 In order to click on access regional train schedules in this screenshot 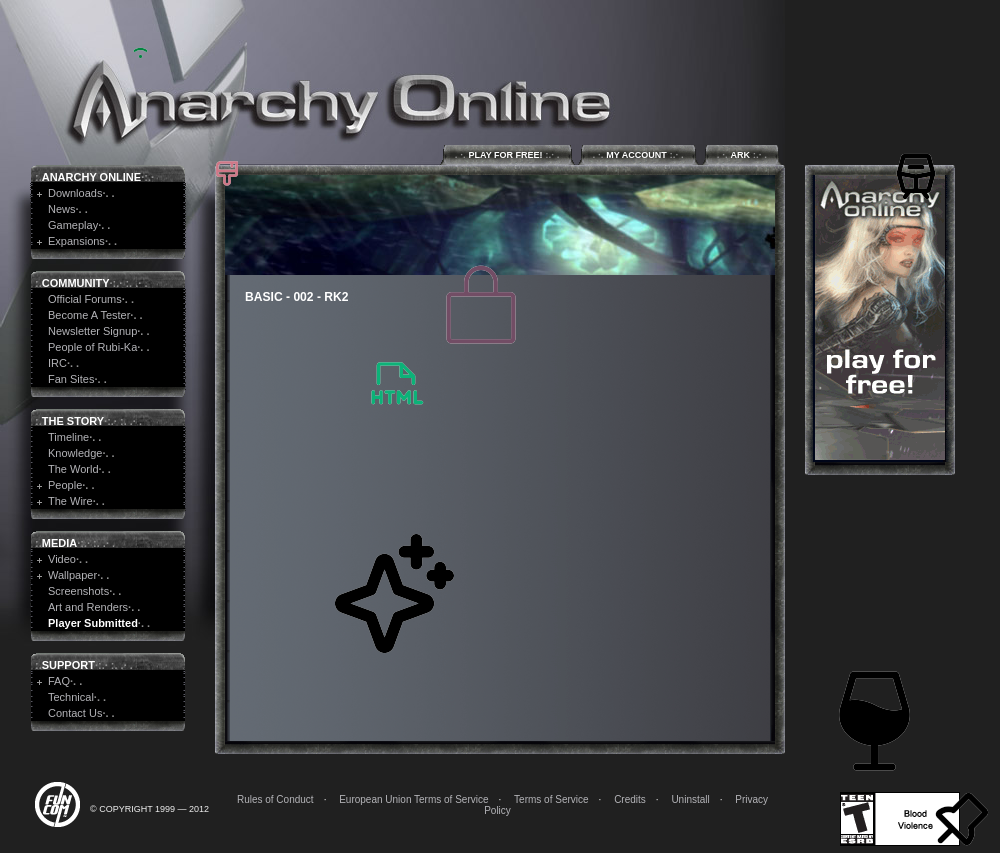, I will do `click(916, 175)`.